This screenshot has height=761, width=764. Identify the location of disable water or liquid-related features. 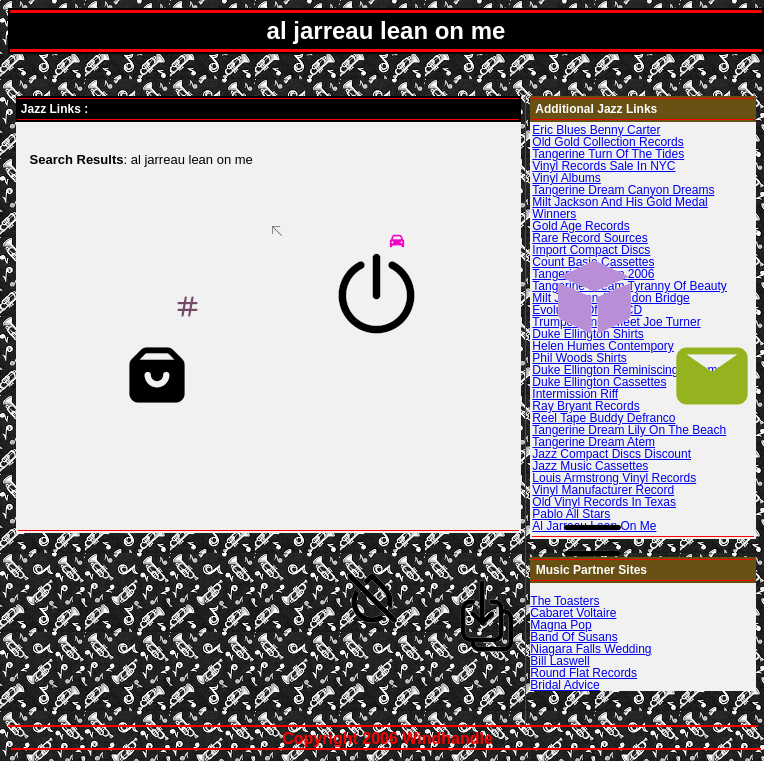
(372, 598).